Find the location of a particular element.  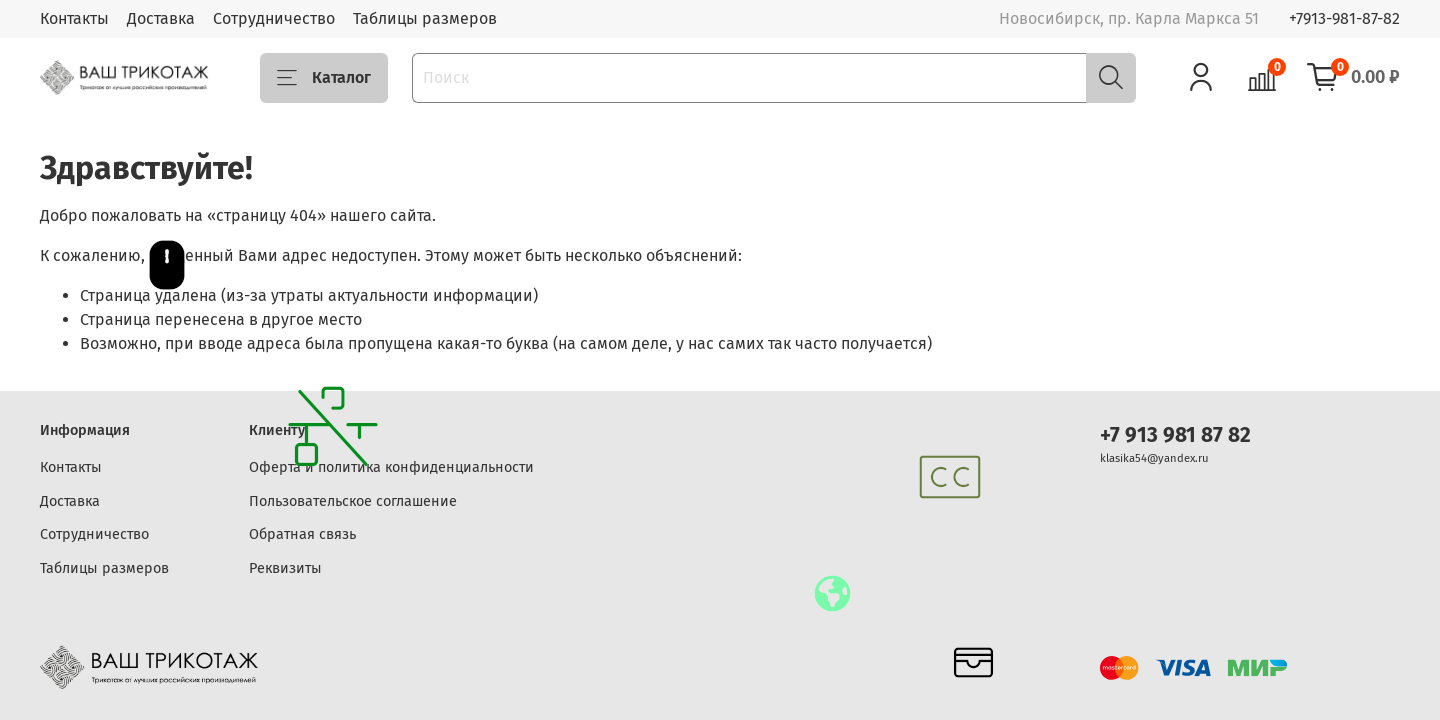

access your wallet or payment cards is located at coordinates (973, 662).